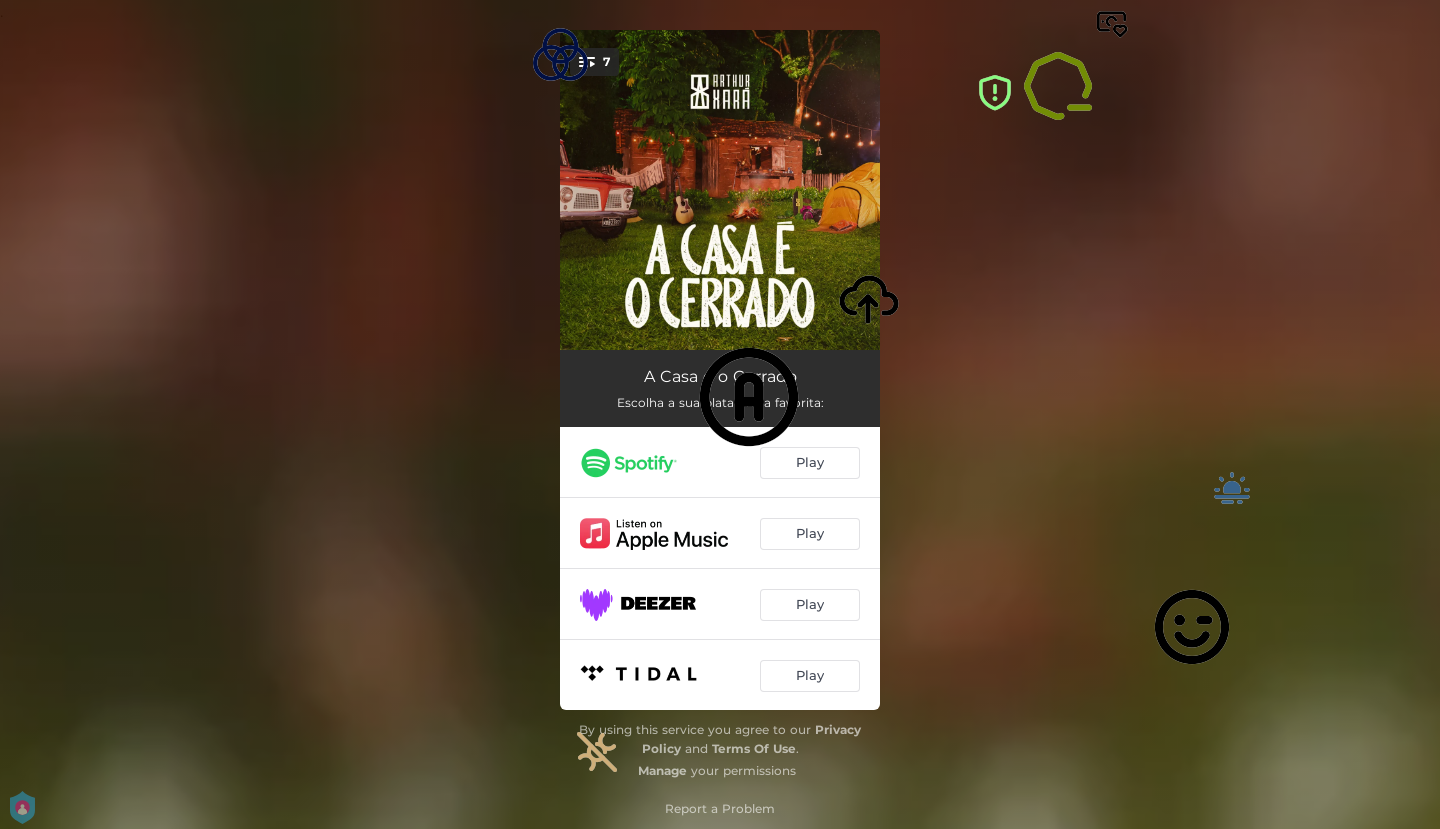 This screenshot has width=1440, height=829. Describe the element at coordinates (1232, 488) in the screenshot. I see `indicates sunset or evening time` at that location.